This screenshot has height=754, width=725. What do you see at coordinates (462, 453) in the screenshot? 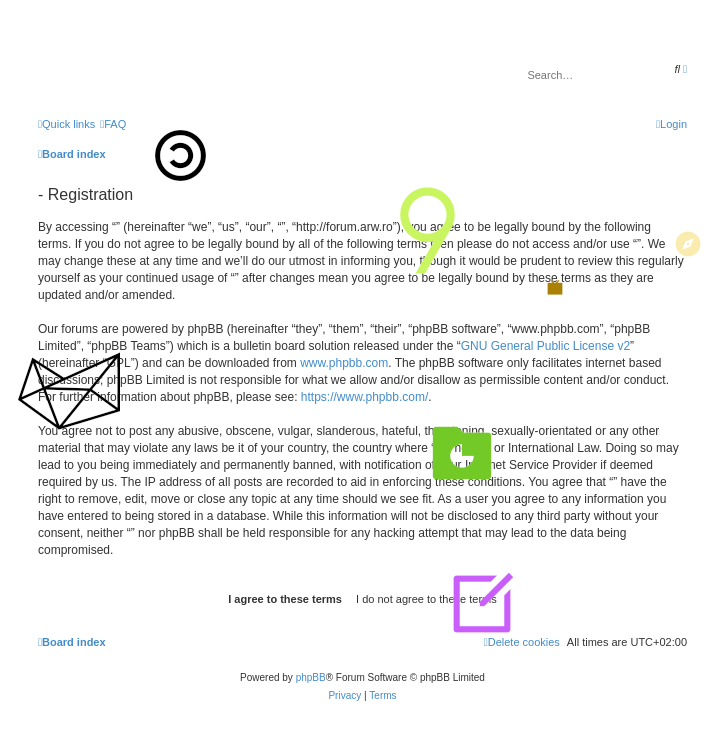
I see `open folder containing charts or analytics` at bounding box center [462, 453].